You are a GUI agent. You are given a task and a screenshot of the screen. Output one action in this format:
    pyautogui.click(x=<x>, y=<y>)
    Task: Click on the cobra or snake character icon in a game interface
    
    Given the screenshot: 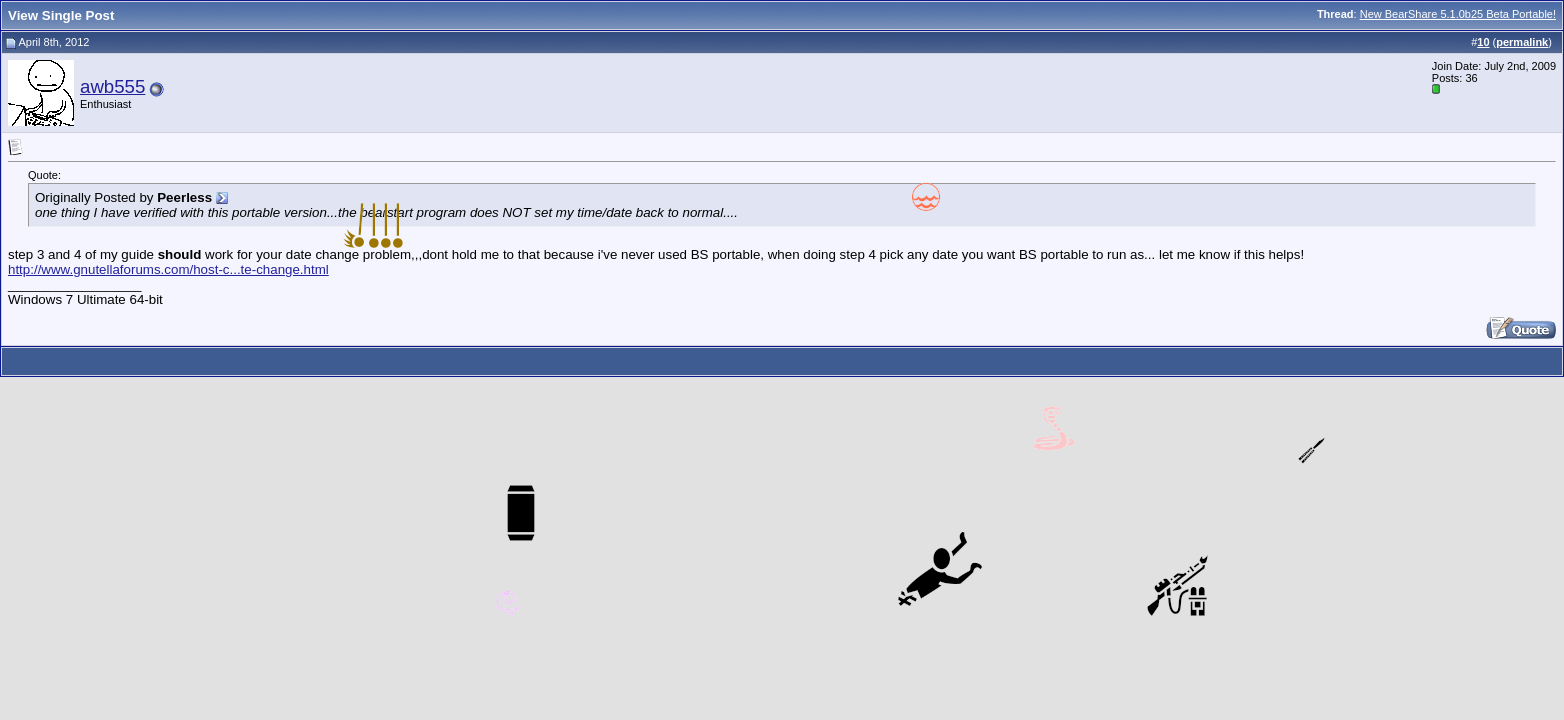 What is the action you would take?
    pyautogui.click(x=1054, y=428)
    